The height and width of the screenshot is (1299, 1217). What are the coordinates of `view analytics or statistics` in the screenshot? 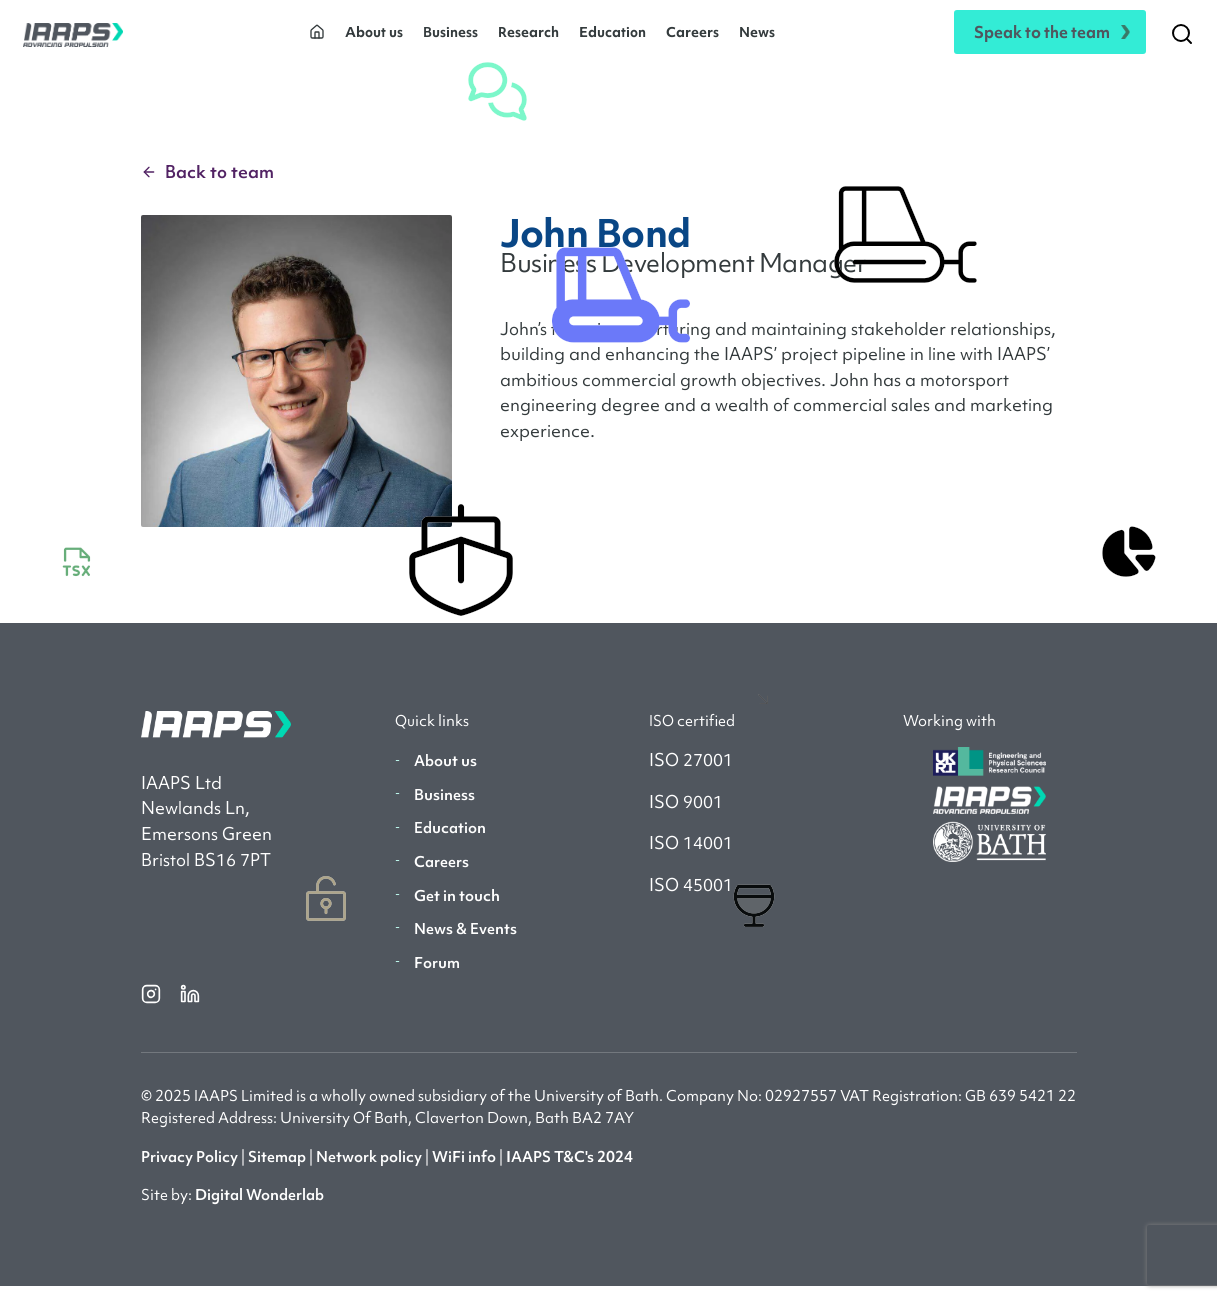 It's located at (1127, 551).